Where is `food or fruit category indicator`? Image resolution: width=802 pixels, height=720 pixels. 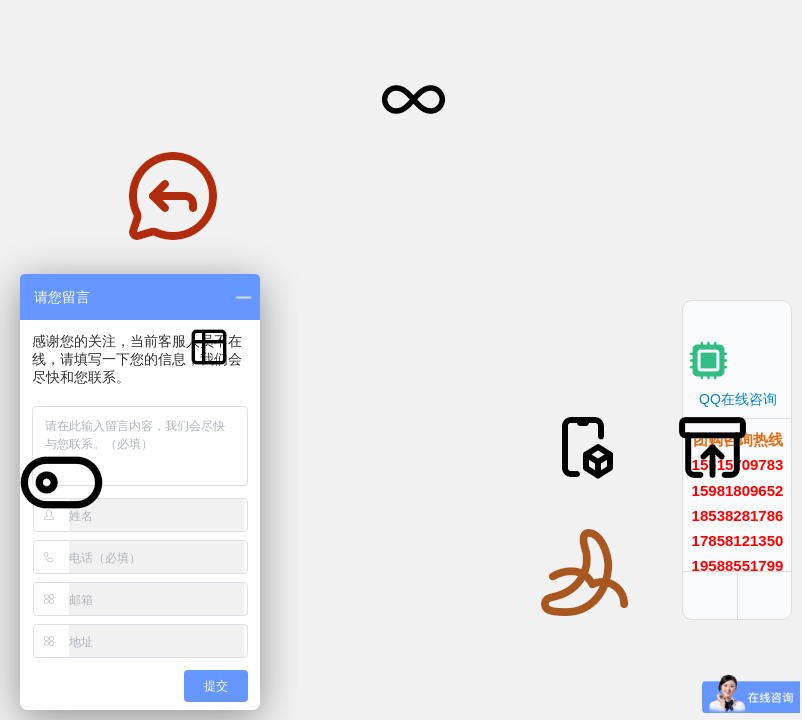 food or fruit category indicator is located at coordinates (584, 572).